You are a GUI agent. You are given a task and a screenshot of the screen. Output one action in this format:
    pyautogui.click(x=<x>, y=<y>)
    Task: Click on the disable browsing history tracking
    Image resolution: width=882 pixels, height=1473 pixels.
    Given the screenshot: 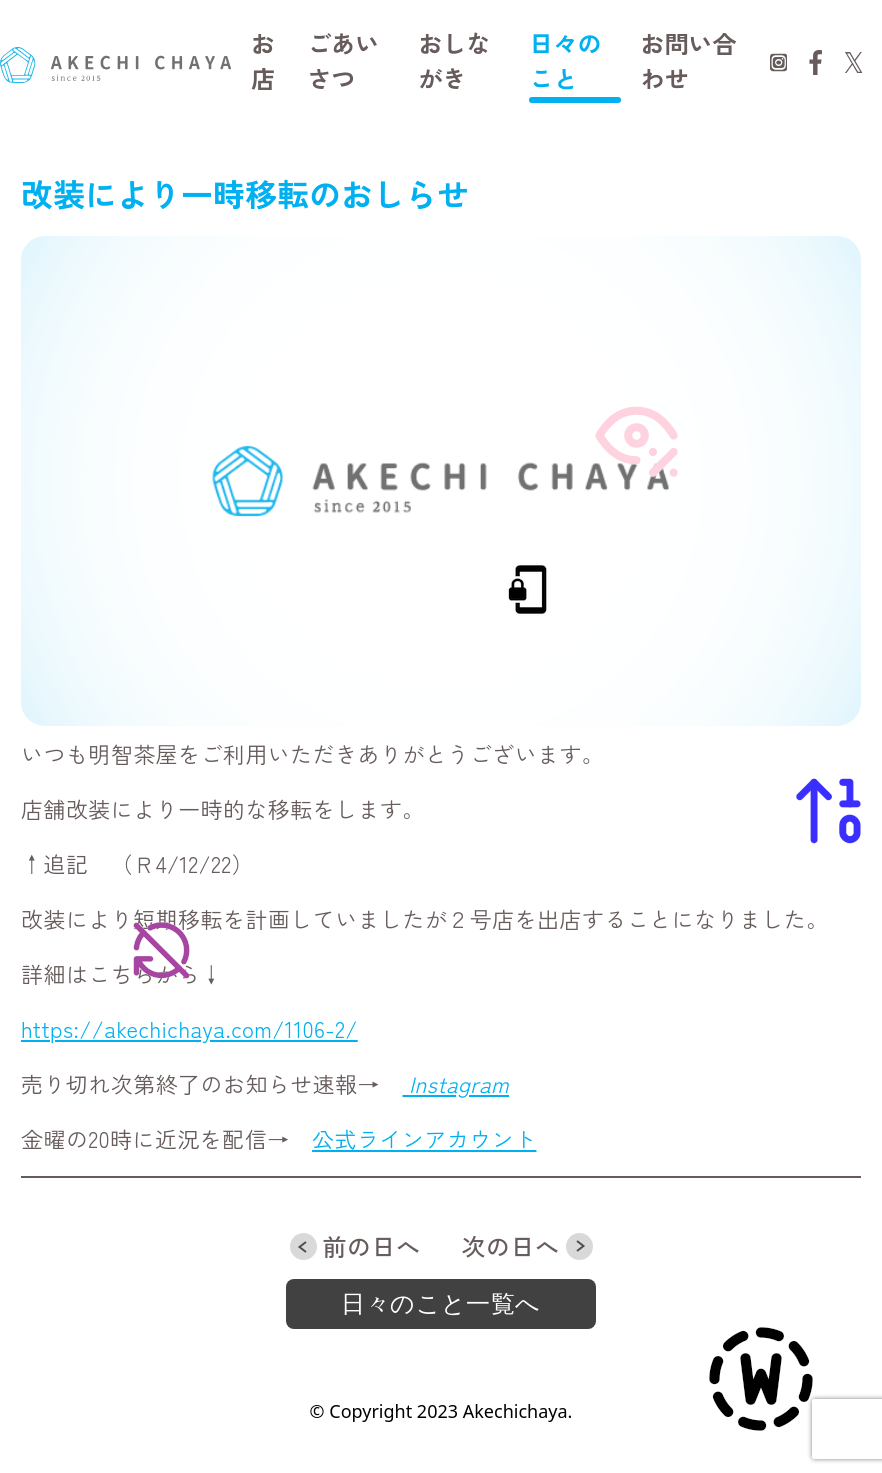 What is the action you would take?
    pyautogui.click(x=161, y=950)
    